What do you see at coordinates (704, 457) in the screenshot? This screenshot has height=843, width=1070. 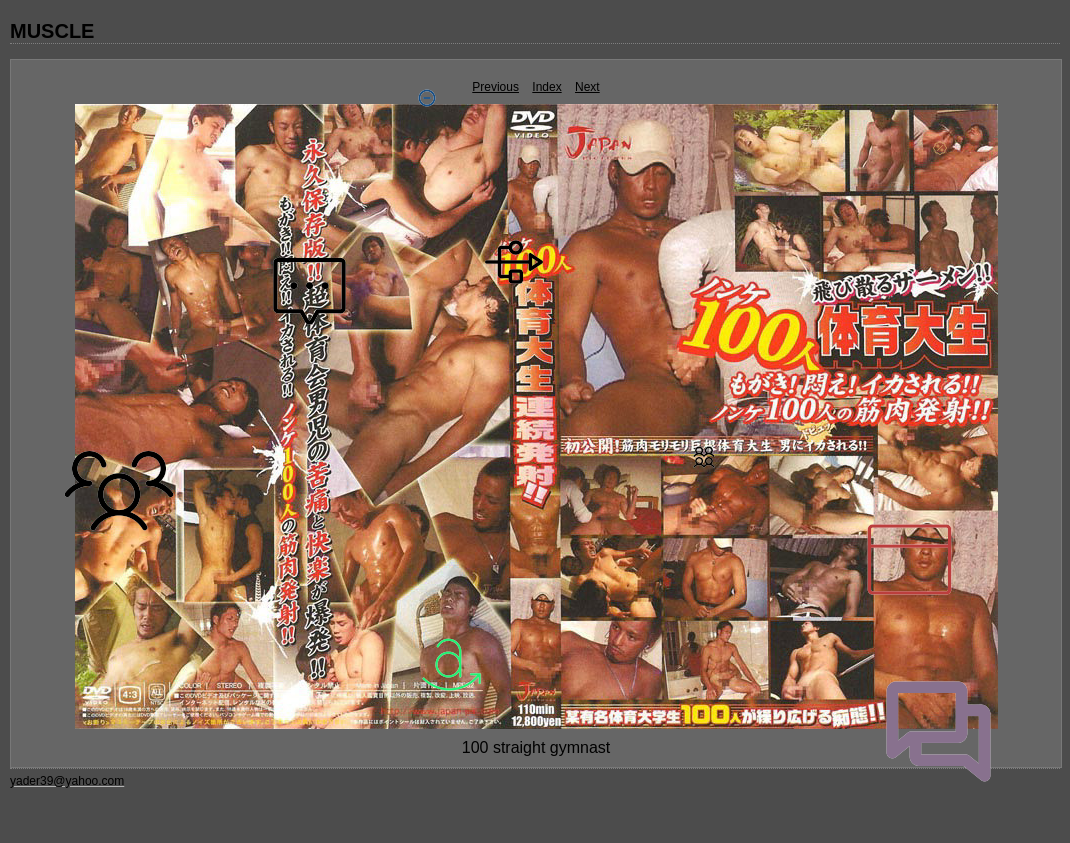 I see `view all team members` at bounding box center [704, 457].